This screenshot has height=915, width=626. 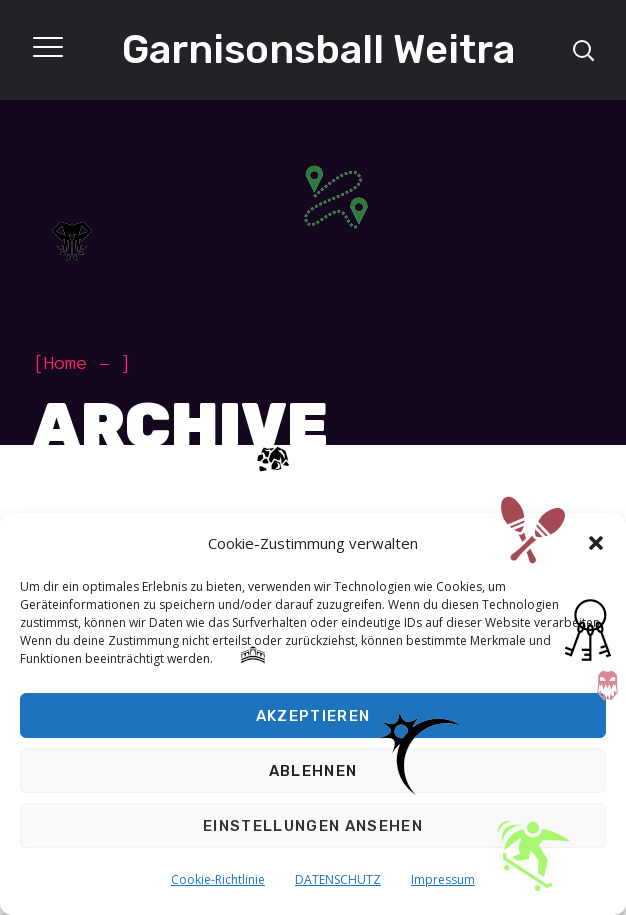 I want to click on indicates eclipse event or celestial phenomenon in game, so click(x=420, y=752).